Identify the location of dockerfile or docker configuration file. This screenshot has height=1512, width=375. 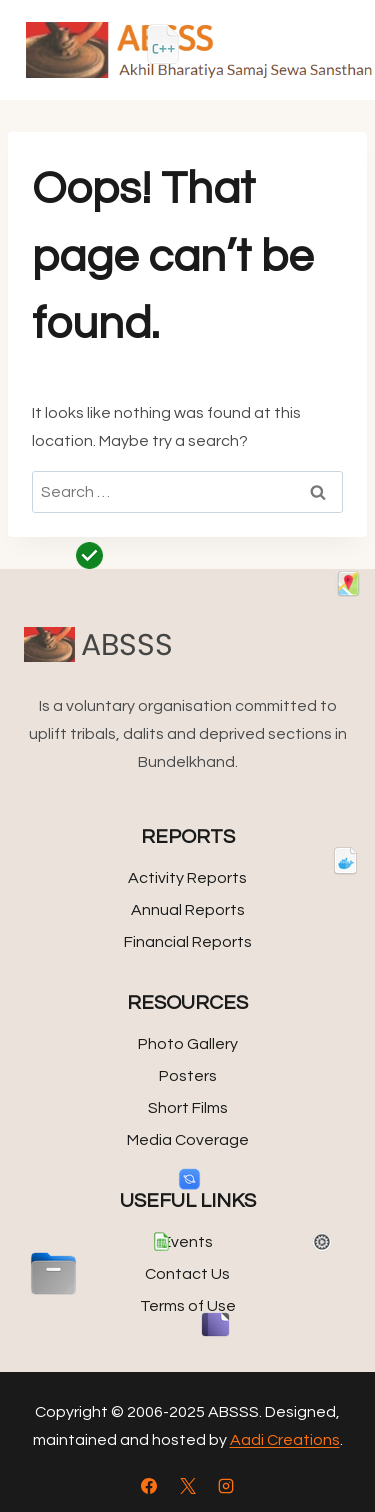
(345, 860).